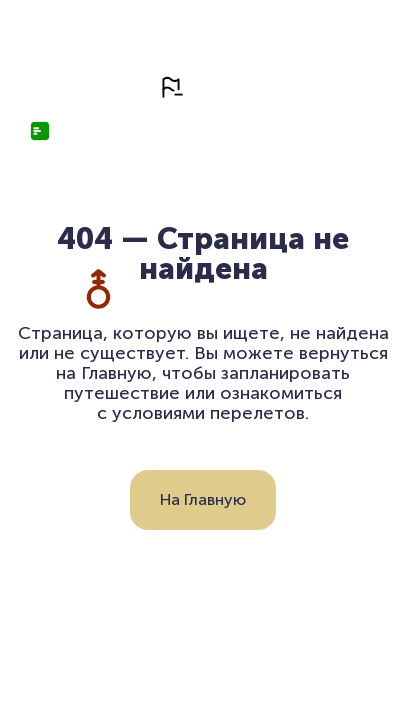 The width and height of the screenshot is (406, 720). I want to click on indicates male with upward stroke gender symbol, so click(98, 289).